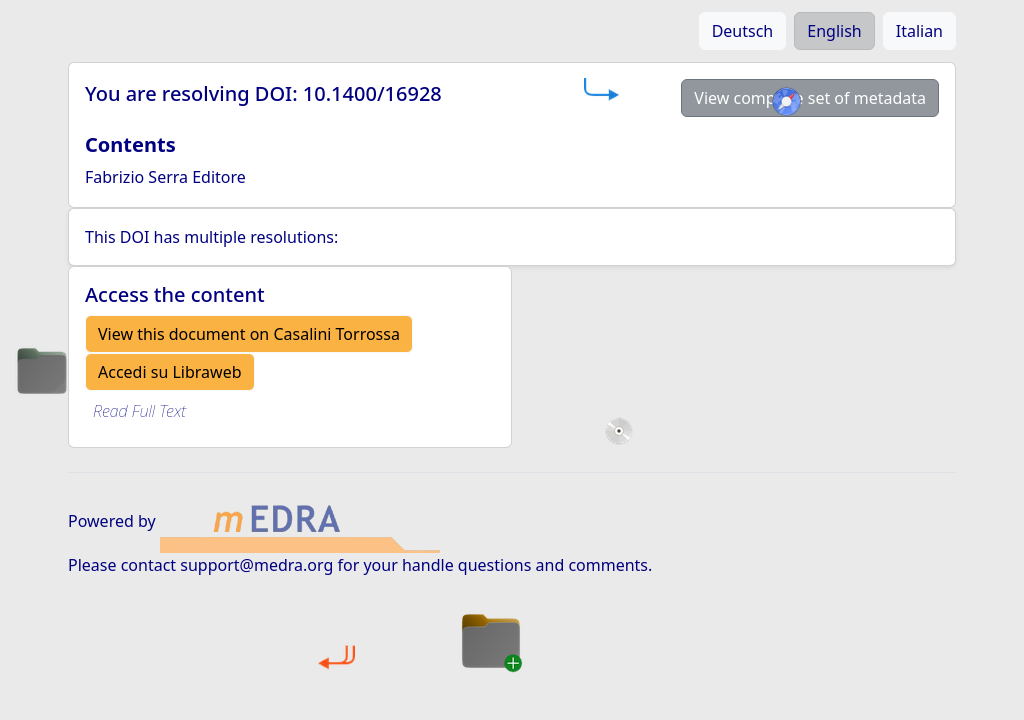  Describe the element at coordinates (42, 371) in the screenshot. I see `open a folder to view its contents` at that location.